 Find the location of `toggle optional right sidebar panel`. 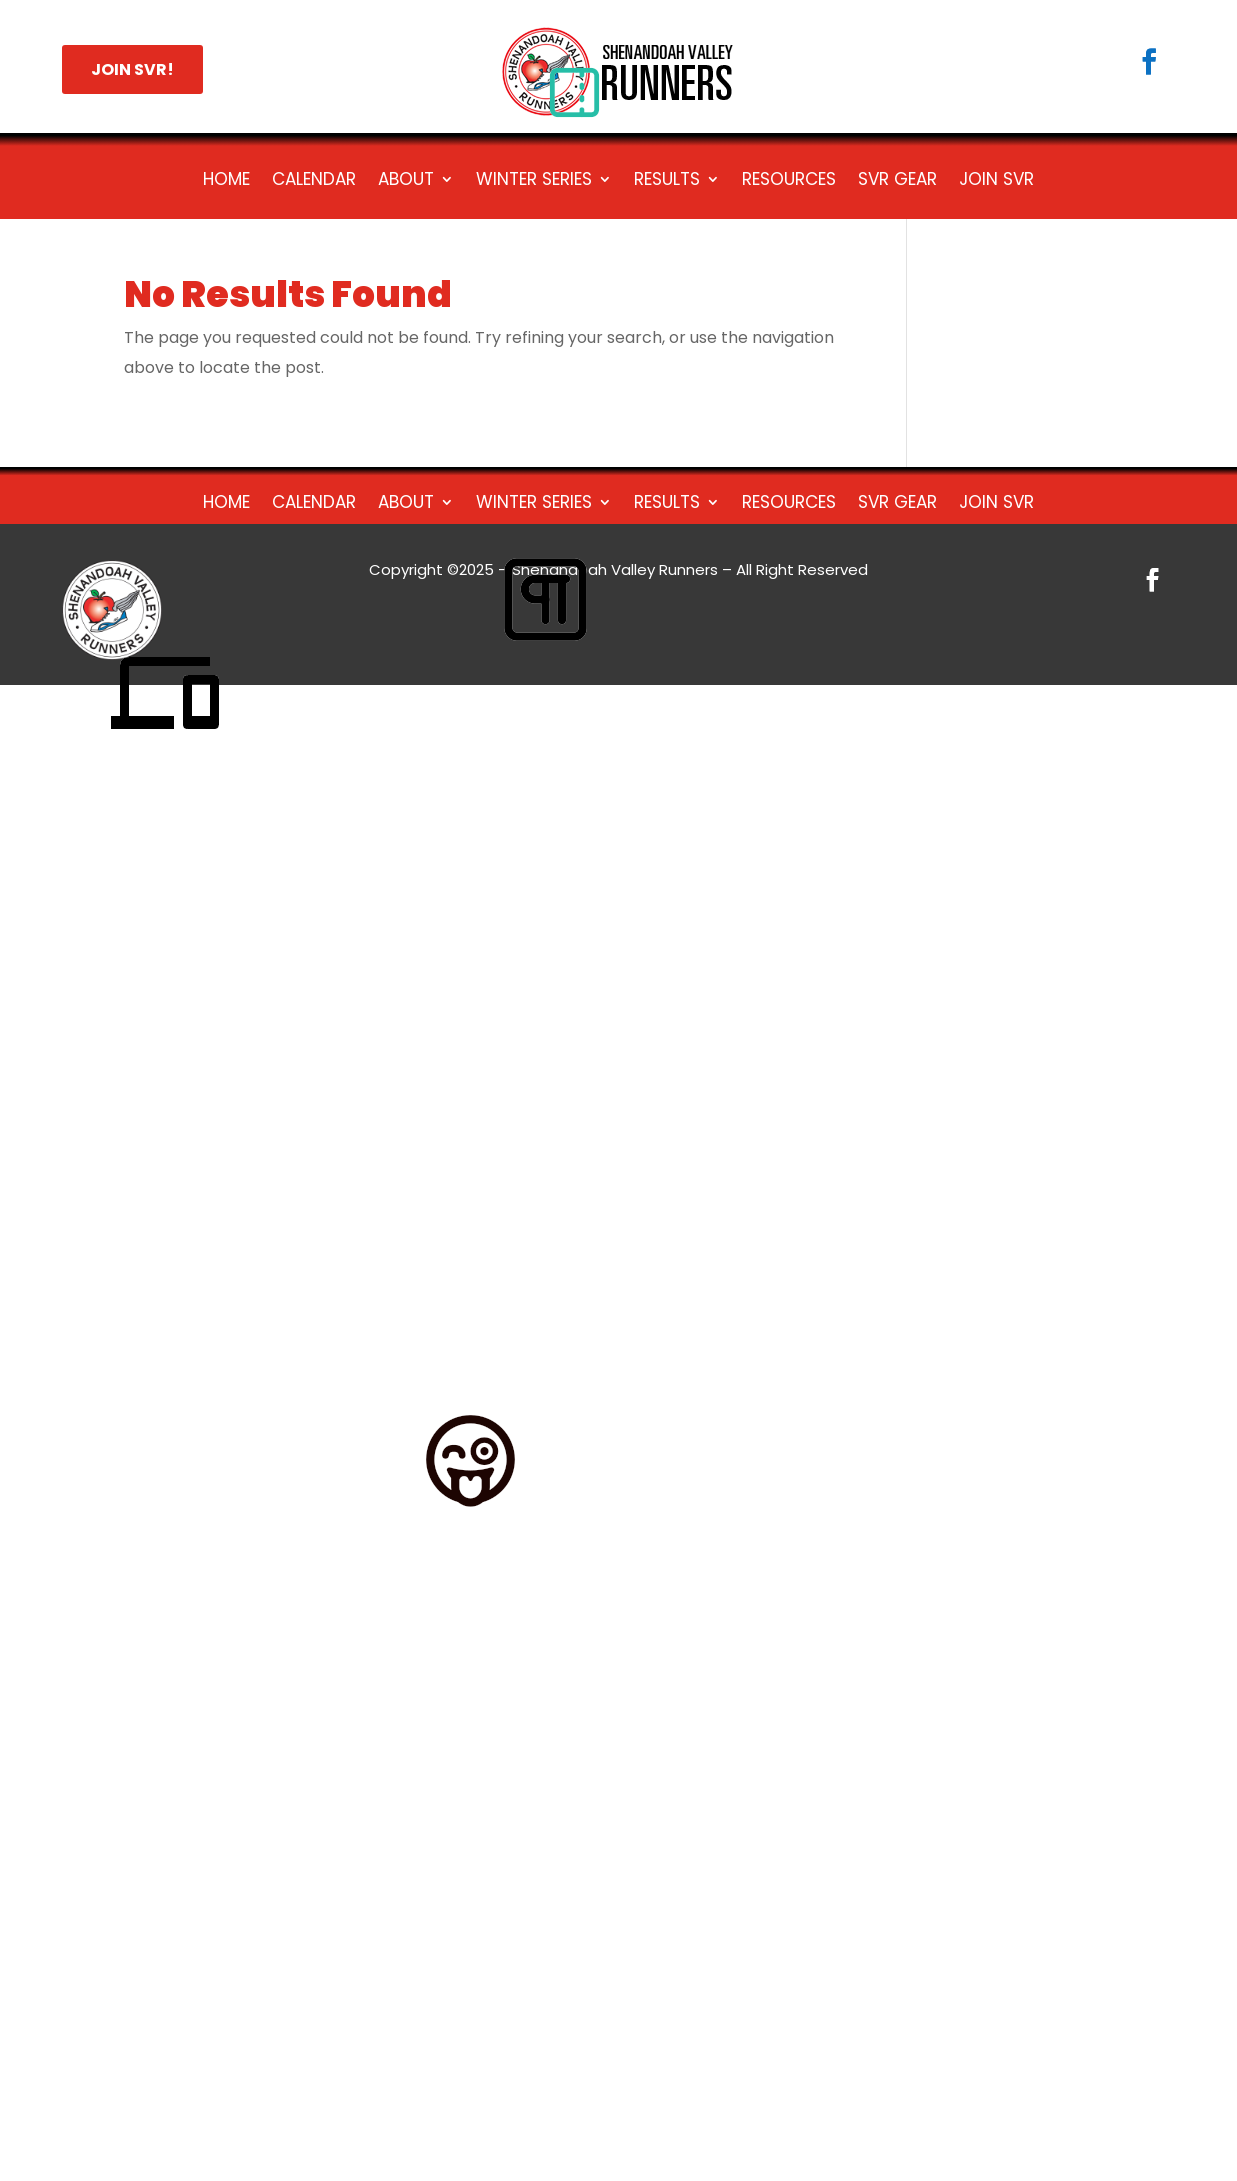

toggle optional right sidebar panel is located at coordinates (574, 92).